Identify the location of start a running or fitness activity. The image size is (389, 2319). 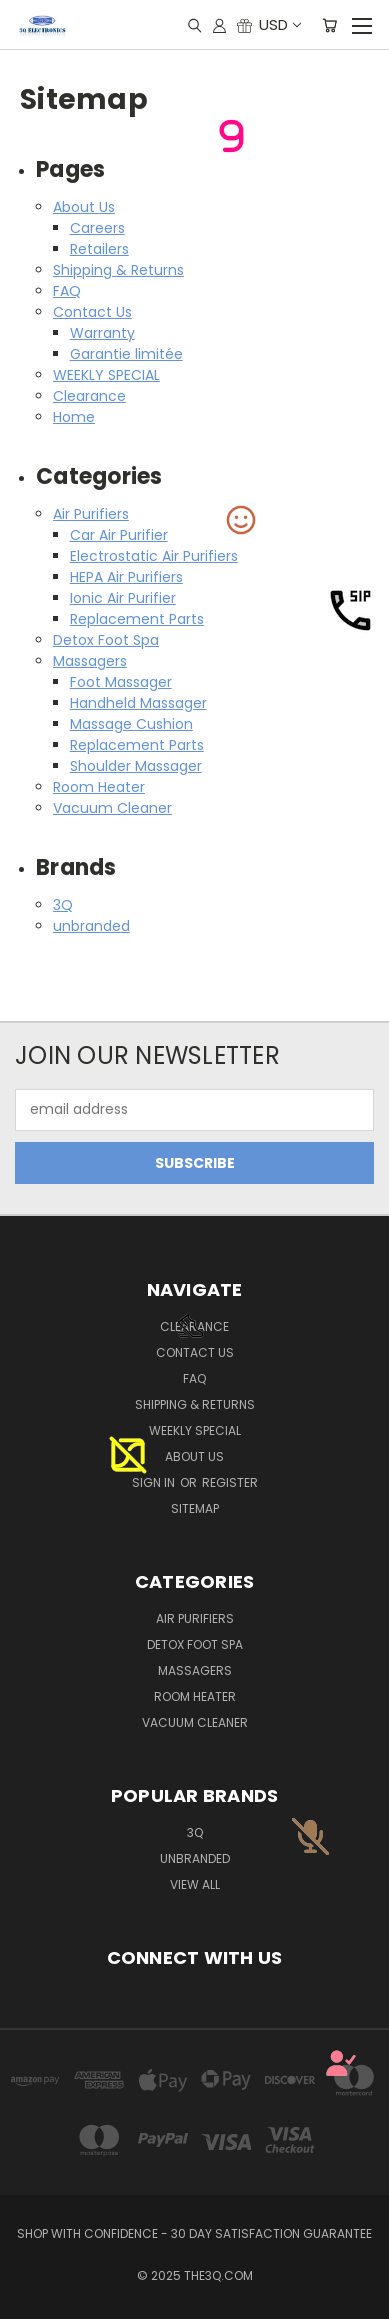
(190, 1327).